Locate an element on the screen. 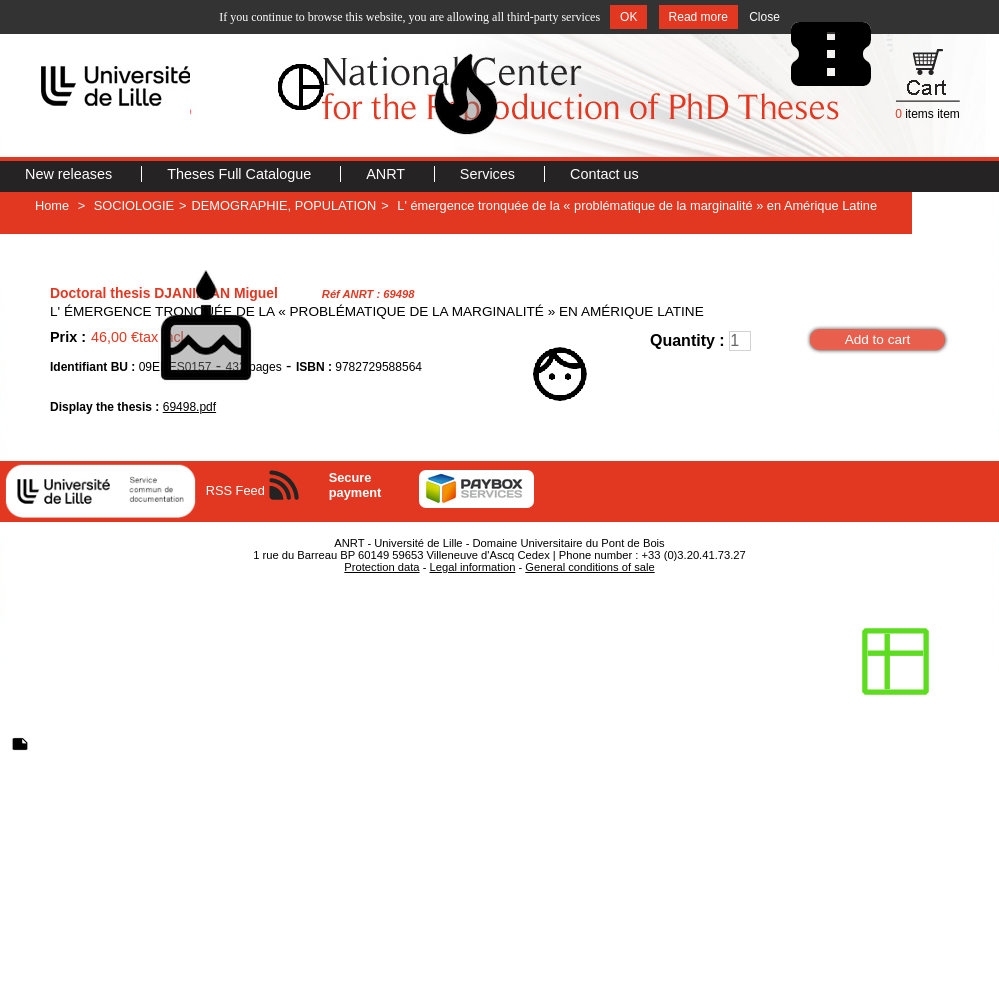 The height and width of the screenshot is (993, 999). view data breakdown or statistics is located at coordinates (301, 87).